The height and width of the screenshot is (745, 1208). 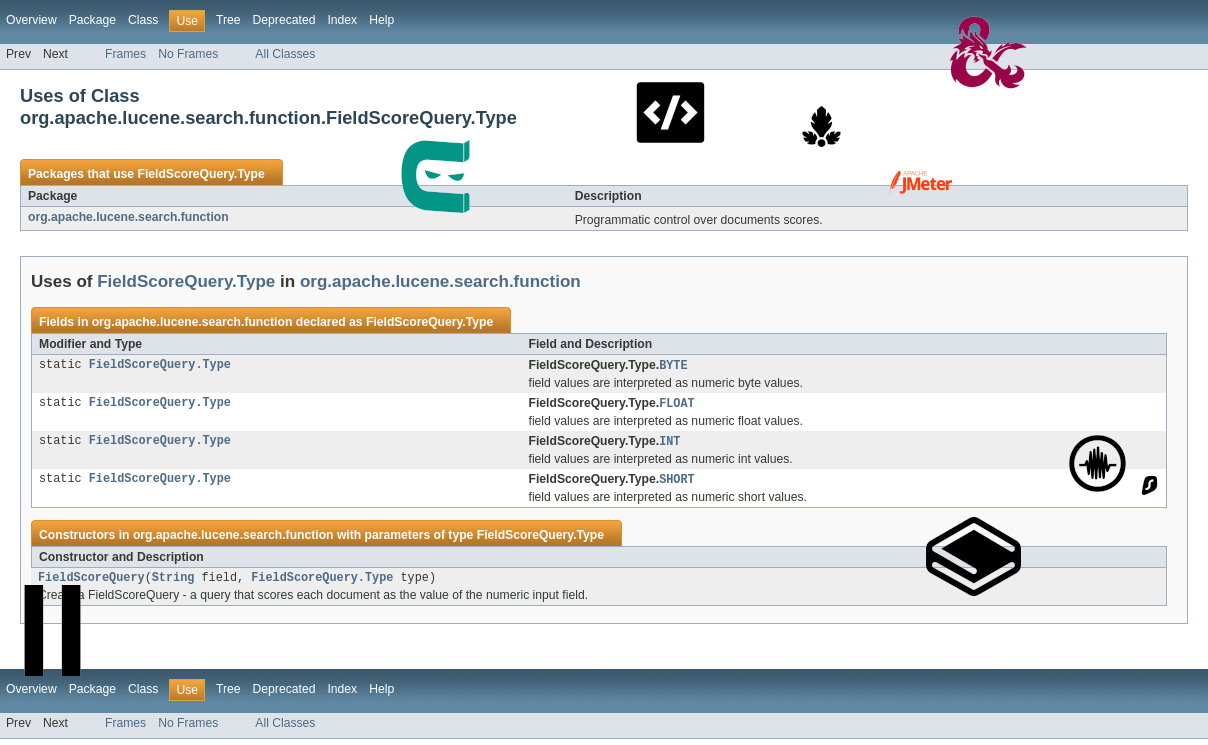 I want to click on open the ElevenLabs app, so click(x=52, y=630).